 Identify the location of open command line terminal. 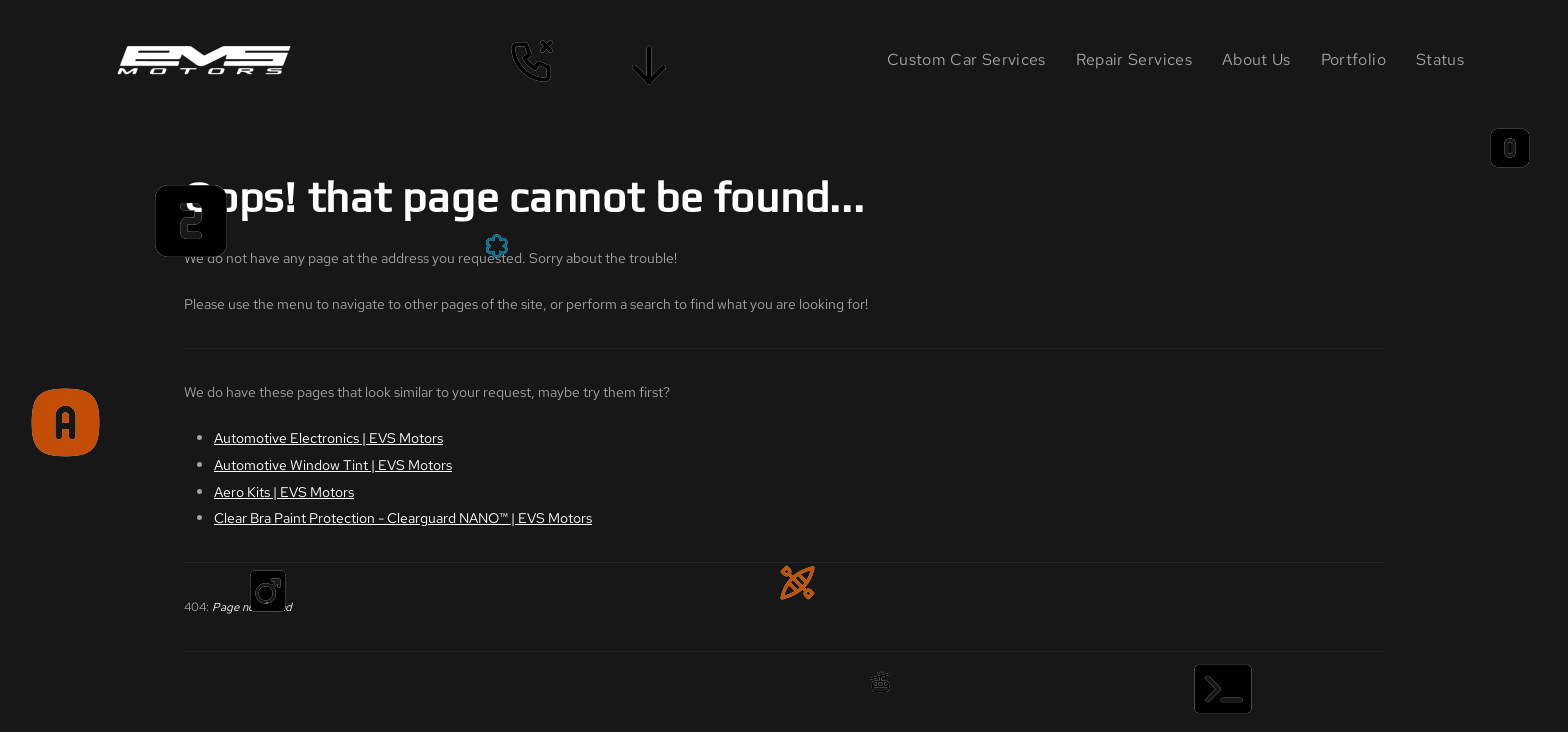
(1223, 689).